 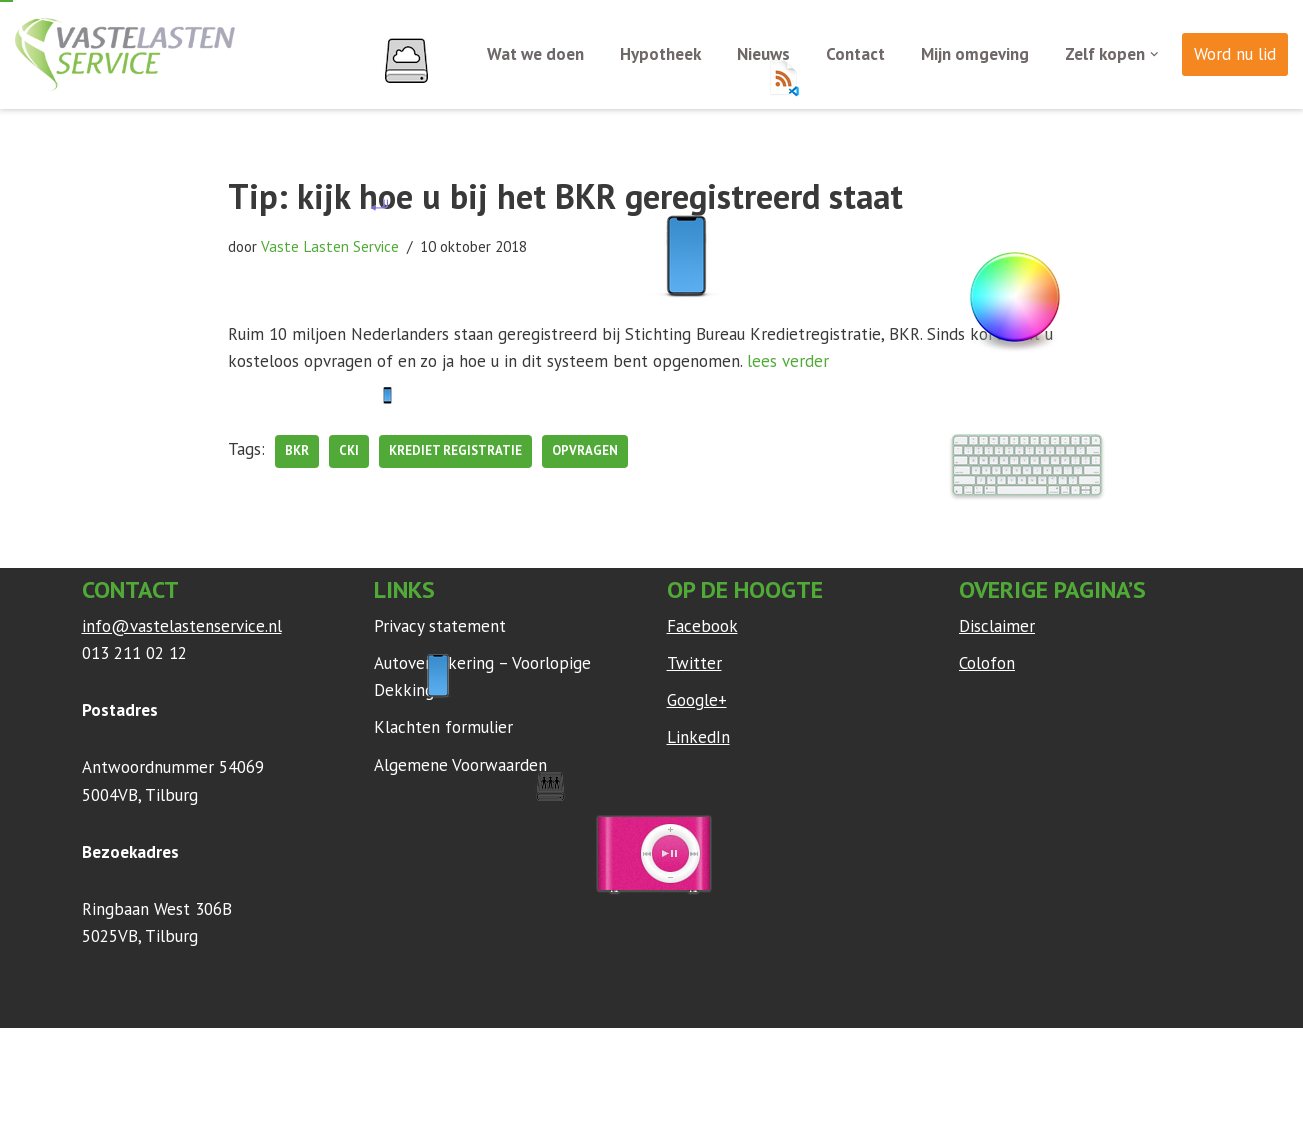 I want to click on indicates a connected iPhone device, so click(x=387, y=395).